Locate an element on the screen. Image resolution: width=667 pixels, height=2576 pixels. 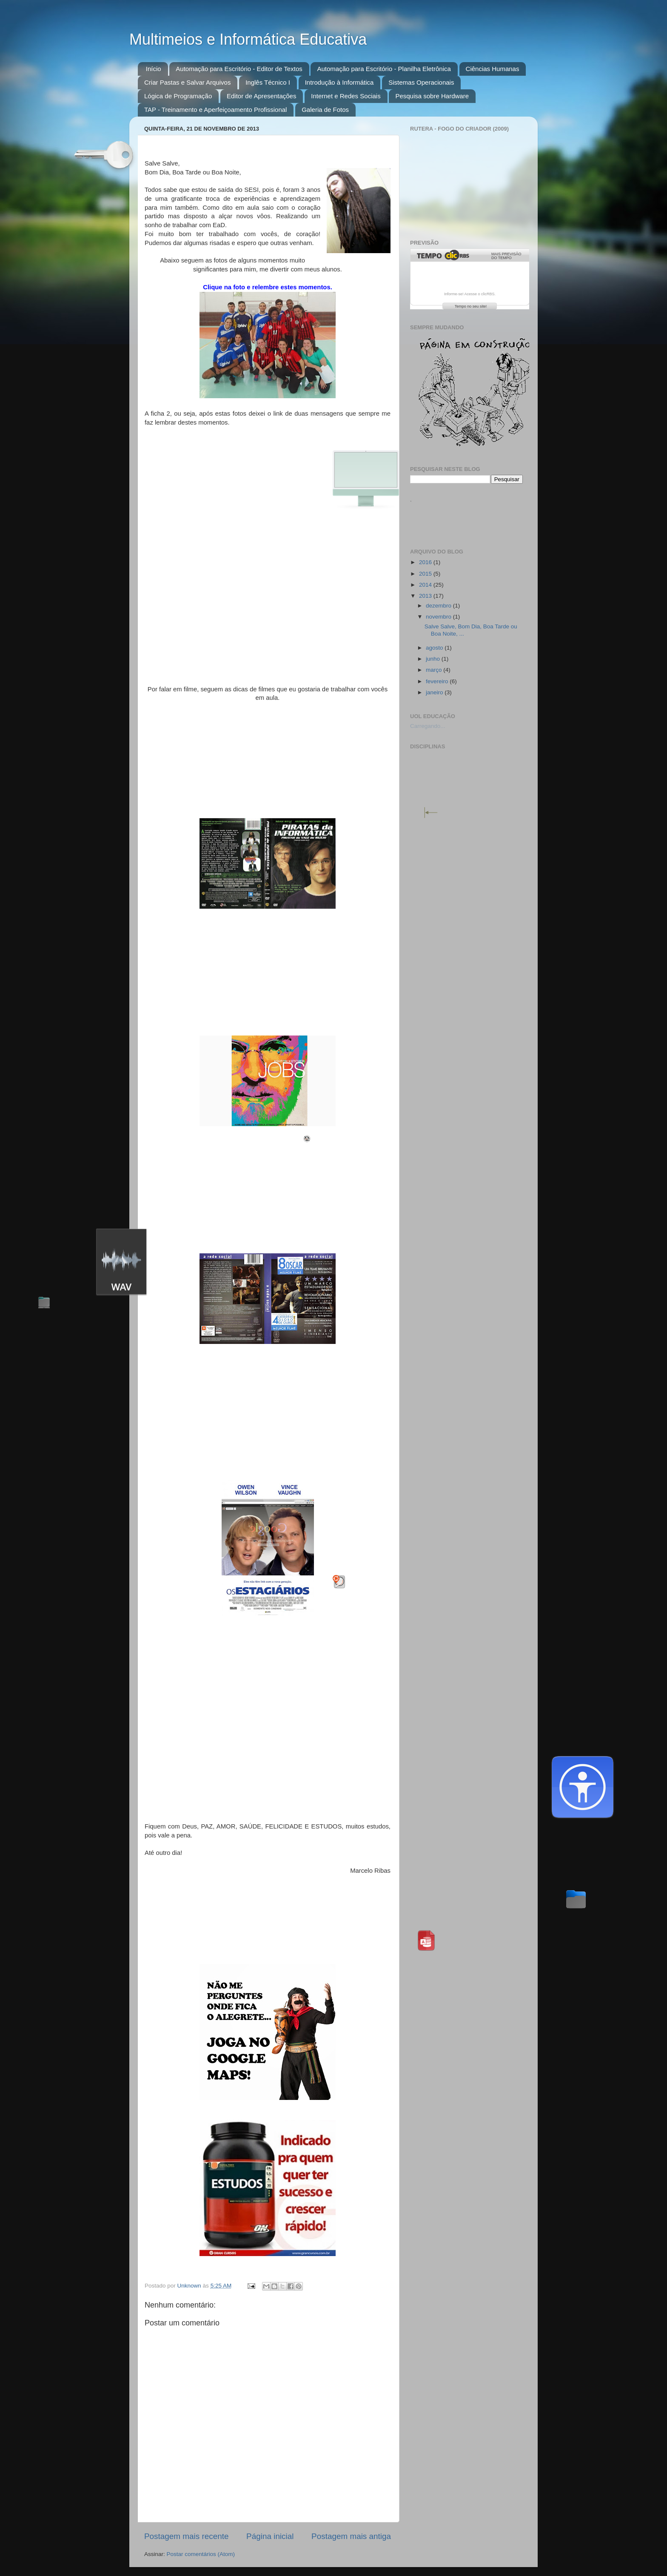
microsoft access database file is located at coordinates (426, 1940).